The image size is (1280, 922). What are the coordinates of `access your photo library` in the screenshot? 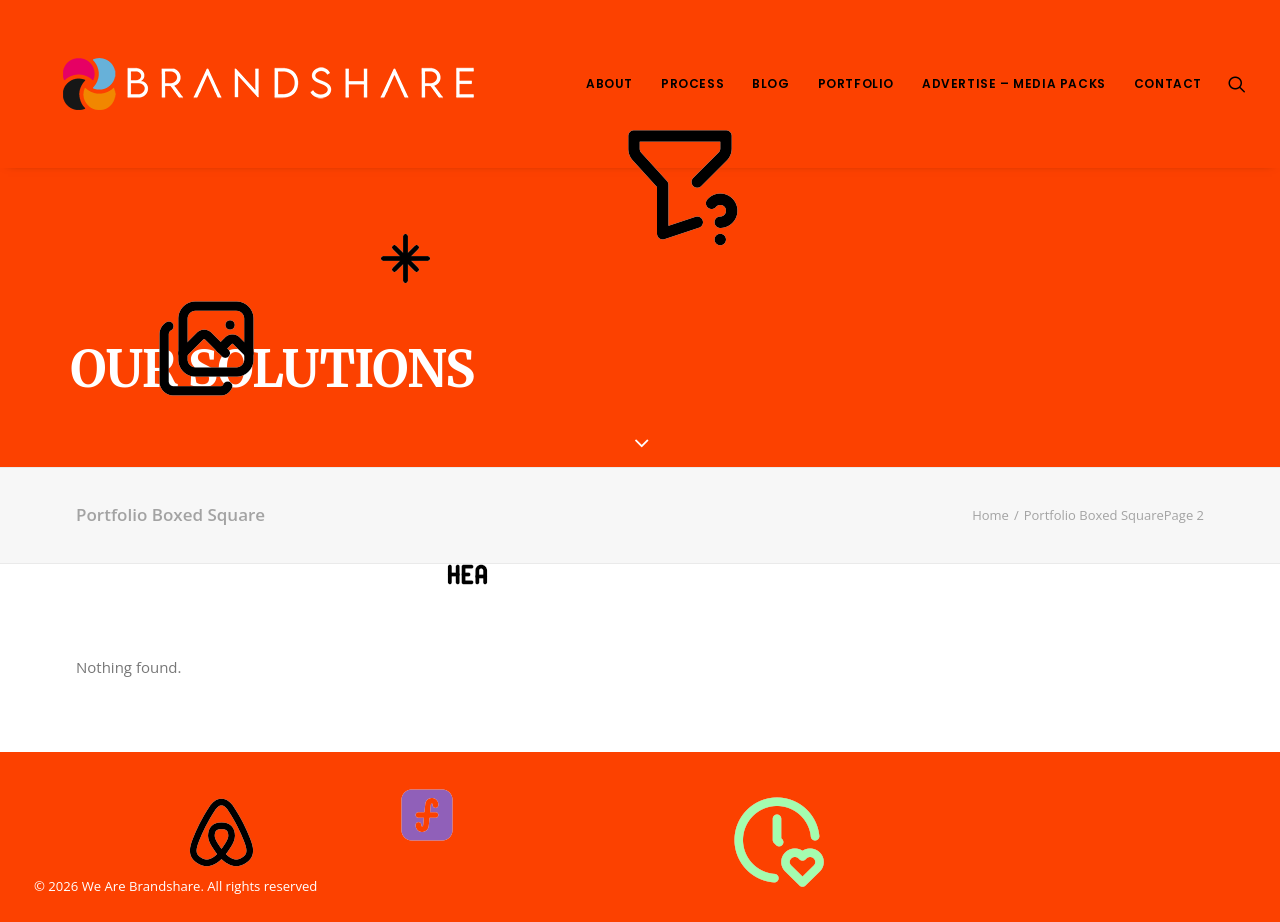 It's located at (206, 348).